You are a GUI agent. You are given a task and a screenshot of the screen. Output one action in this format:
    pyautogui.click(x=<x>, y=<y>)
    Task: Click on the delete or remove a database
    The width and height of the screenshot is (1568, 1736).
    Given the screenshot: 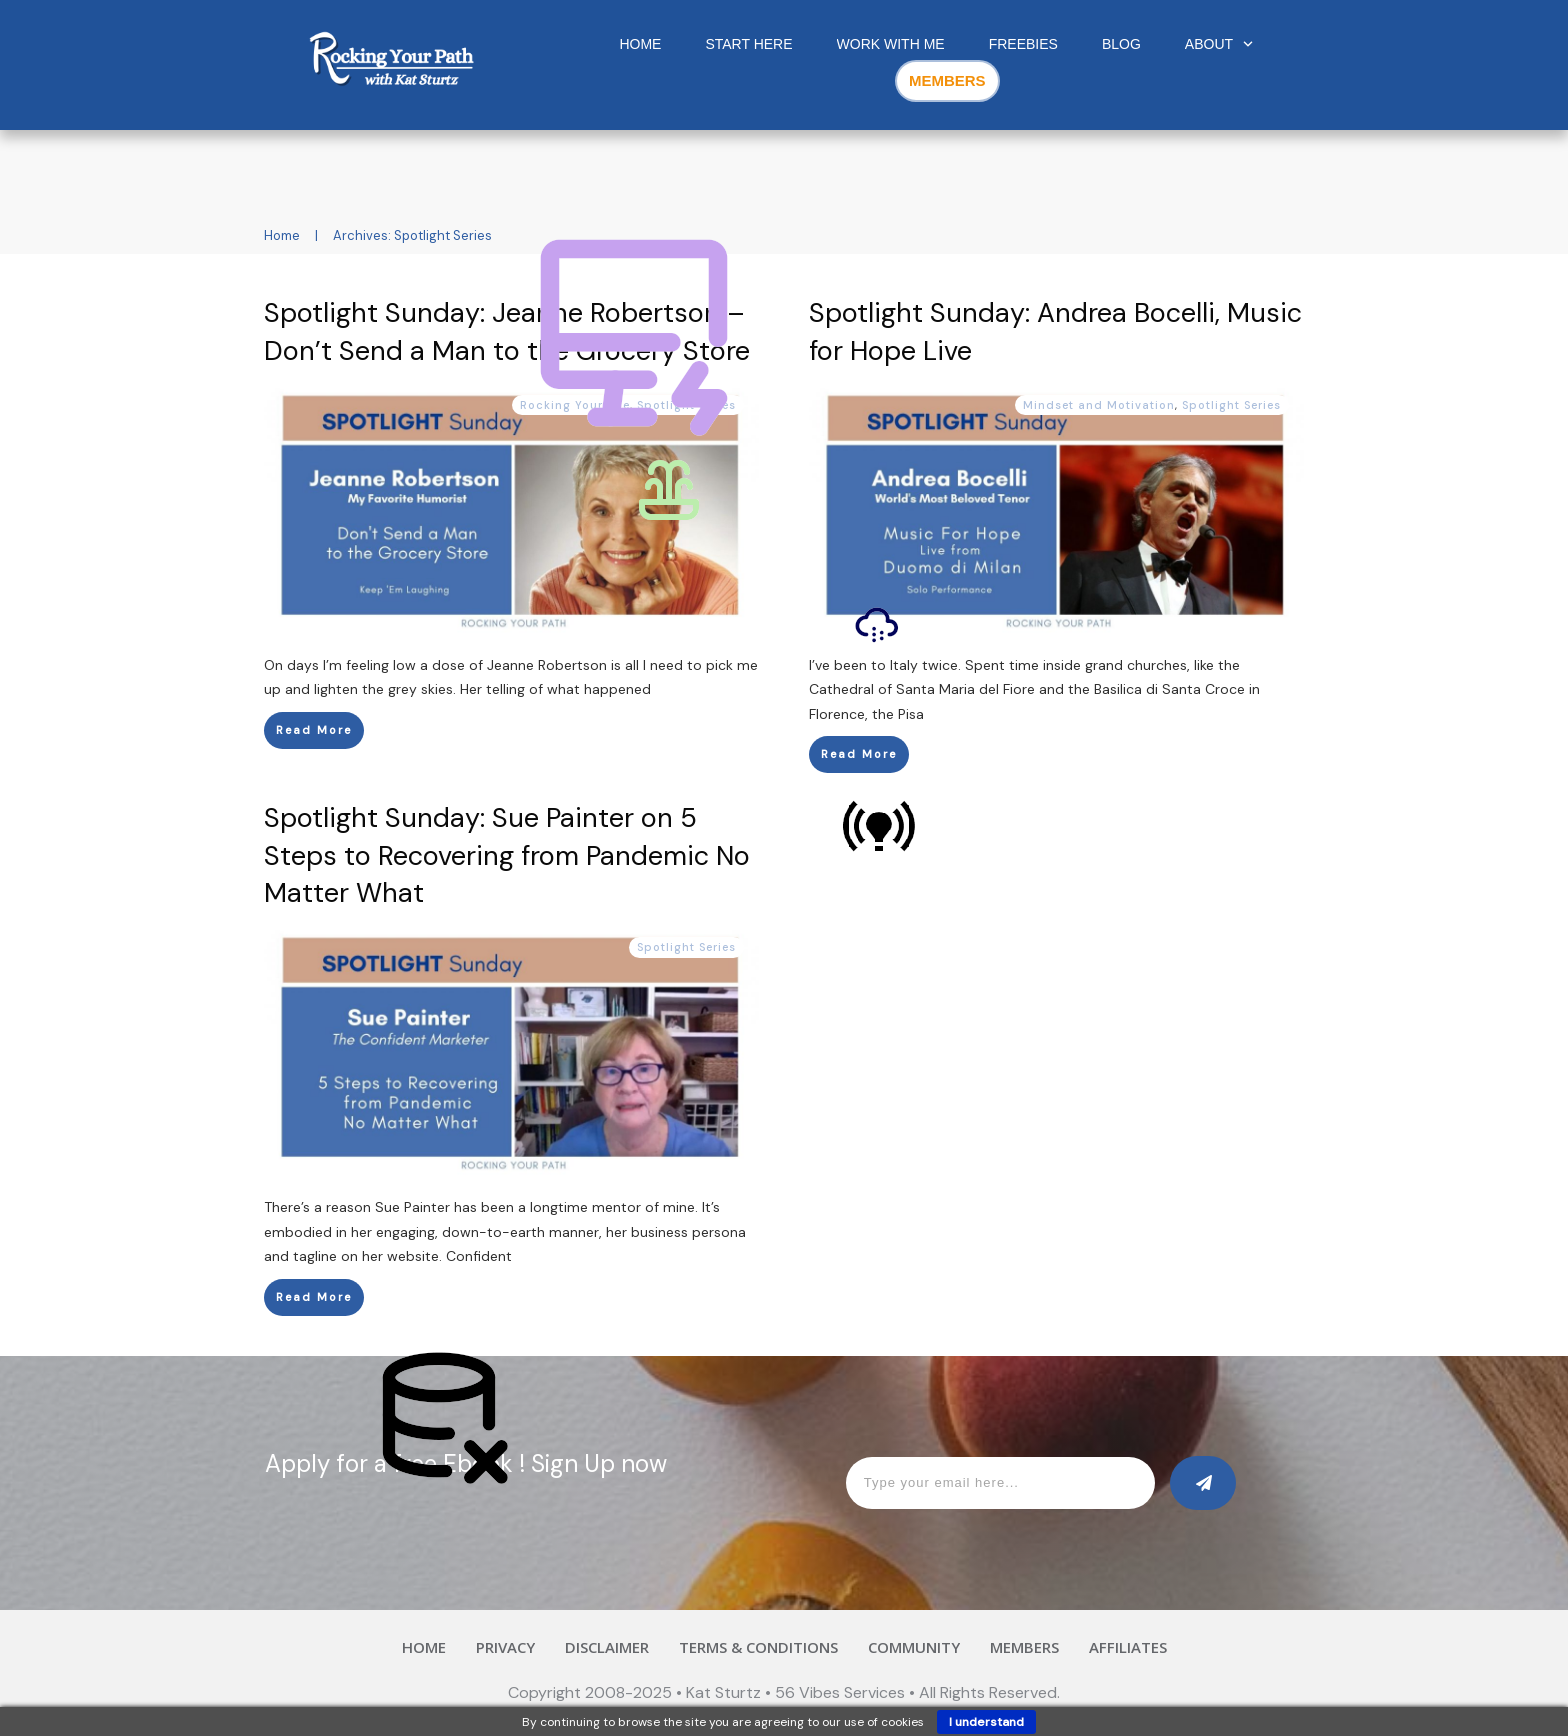 What is the action you would take?
    pyautogui.click(x=439, y=1415)
    